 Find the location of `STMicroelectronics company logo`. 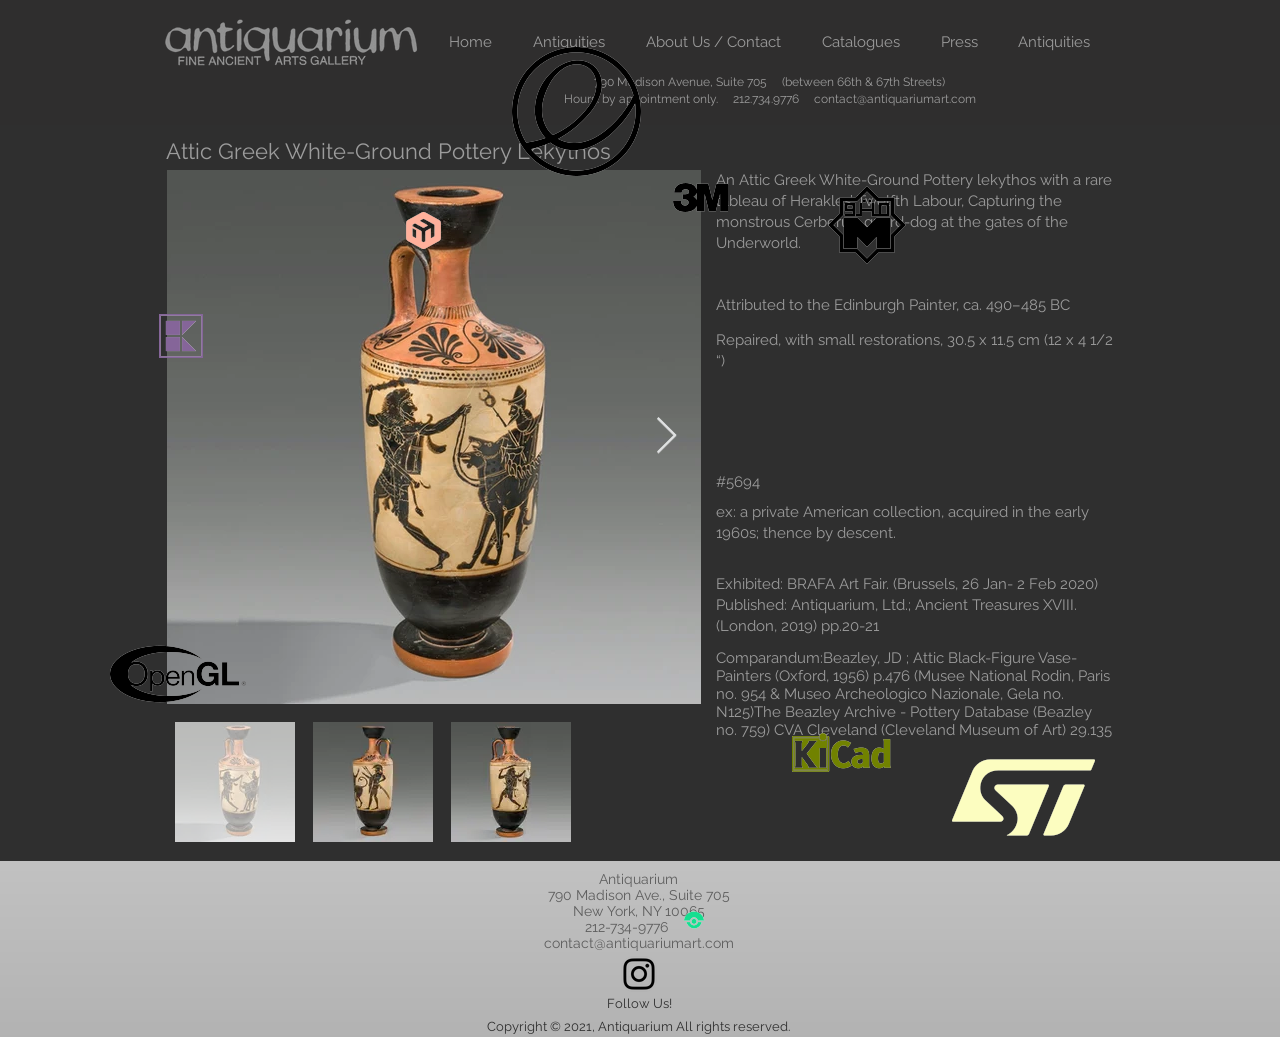

STMicroelectronics company logo is located at coordinates (1023, 797).